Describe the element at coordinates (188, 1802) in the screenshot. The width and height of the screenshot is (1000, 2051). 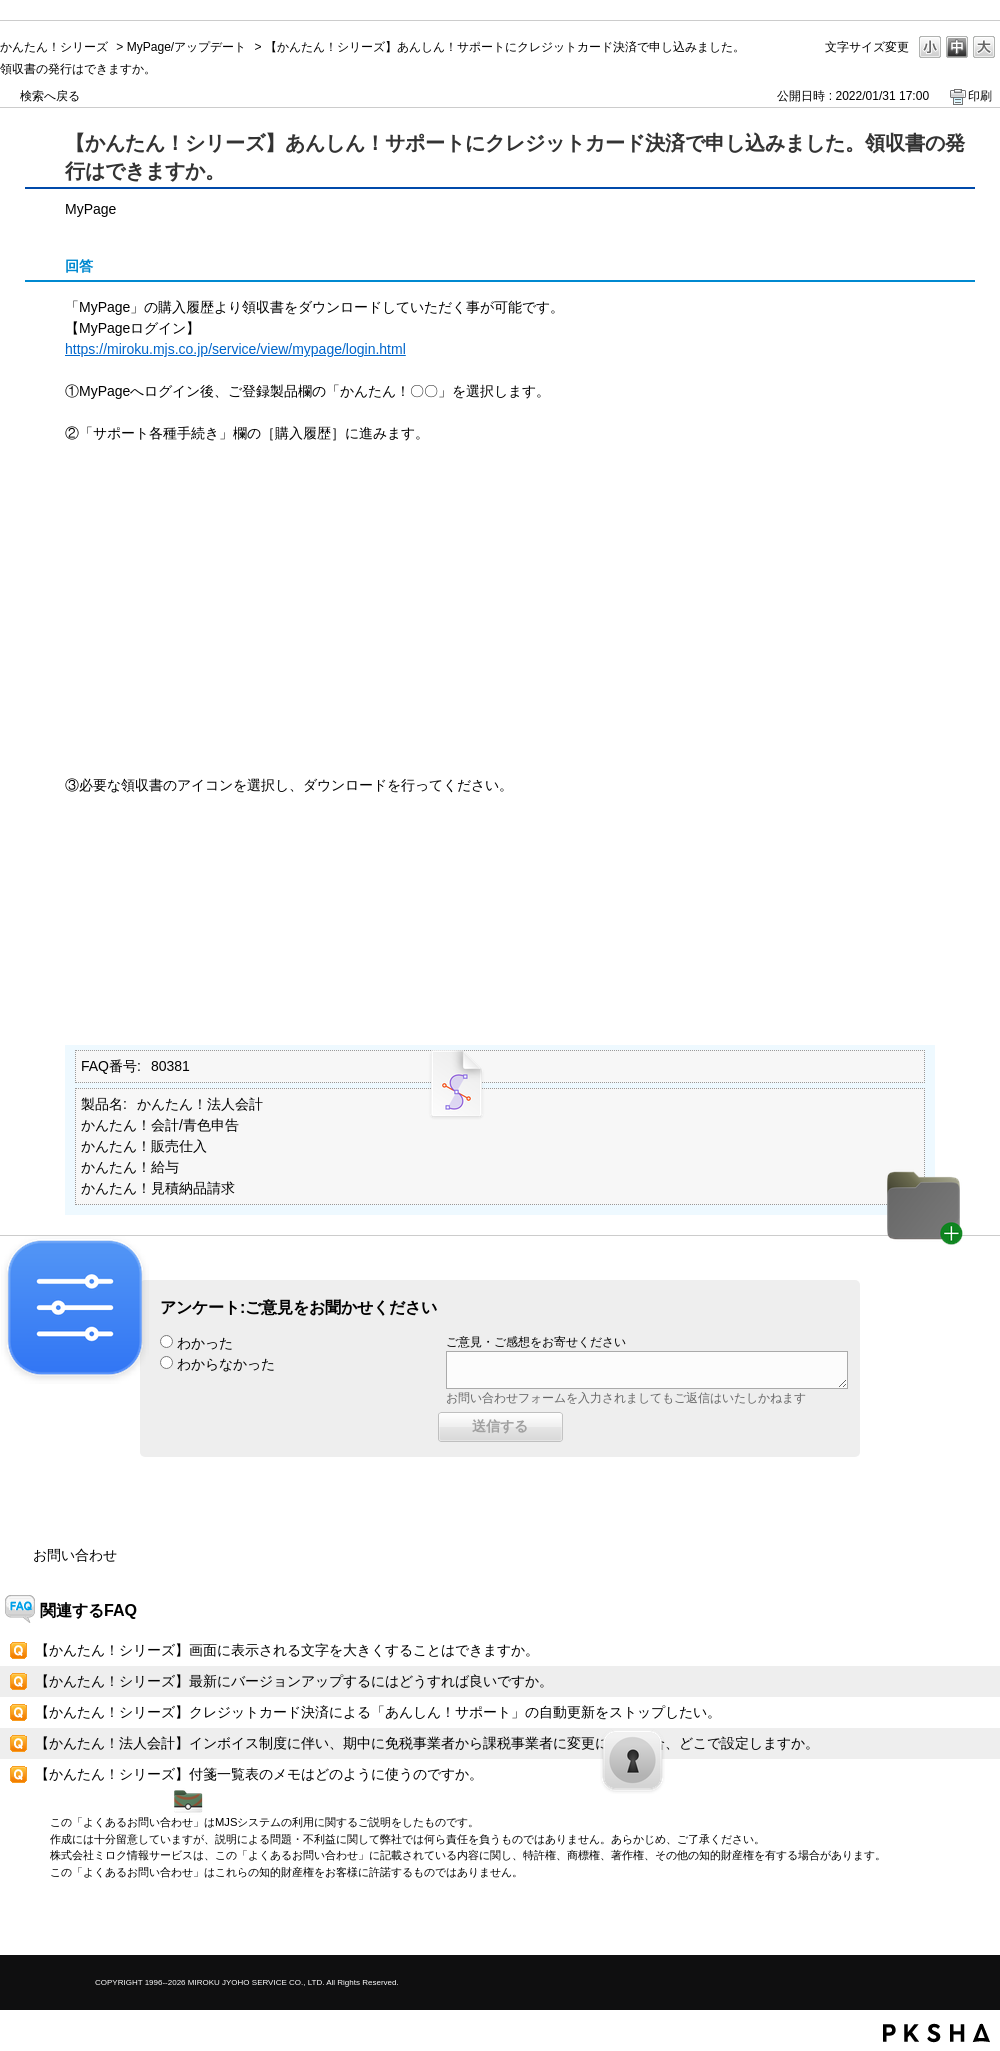
I see `folder for pokémon nest ball related content` at that location.